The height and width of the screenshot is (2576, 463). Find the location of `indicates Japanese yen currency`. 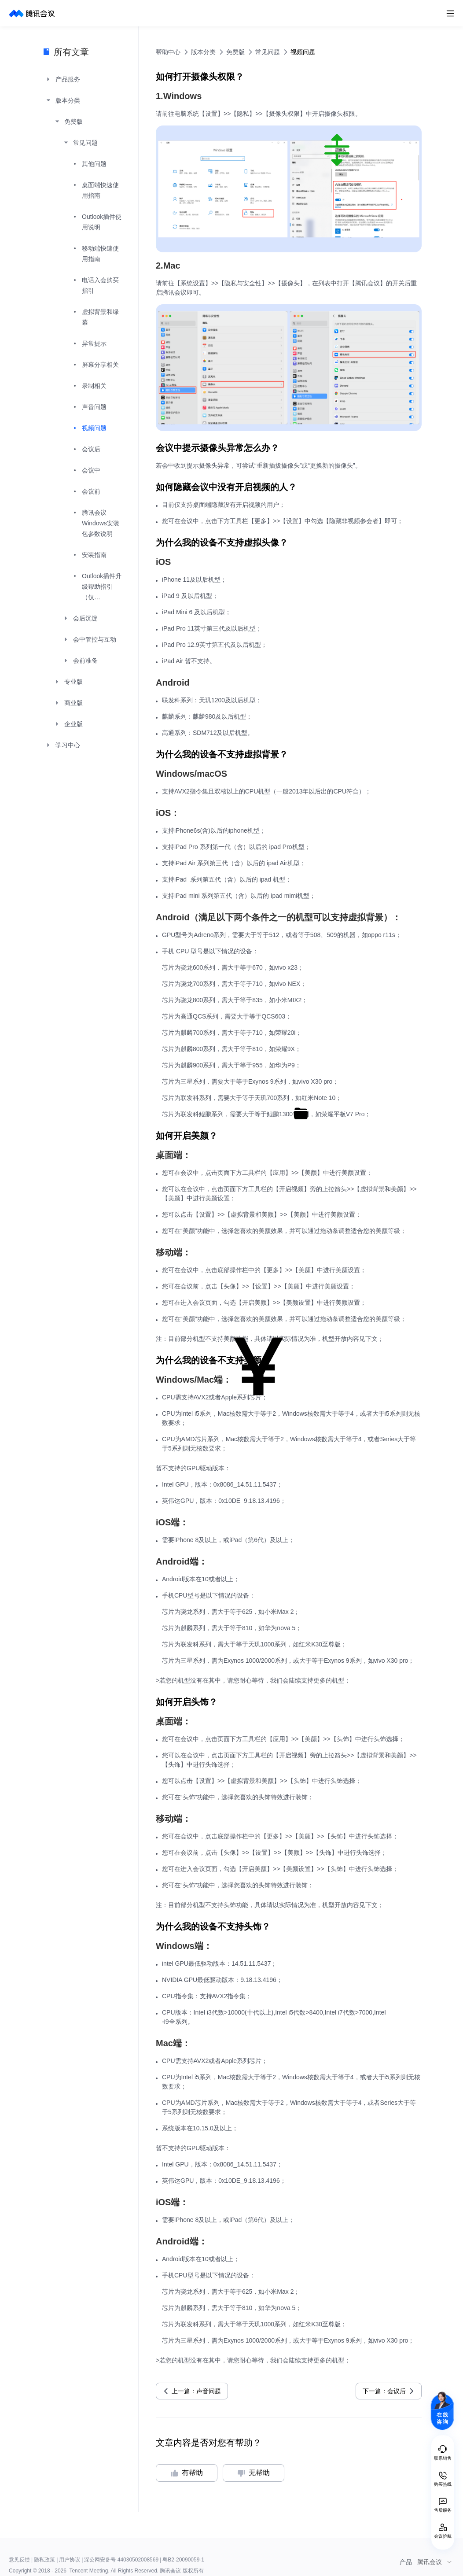

indicates Japanese yen currency is located at coordinates (258, 1366).